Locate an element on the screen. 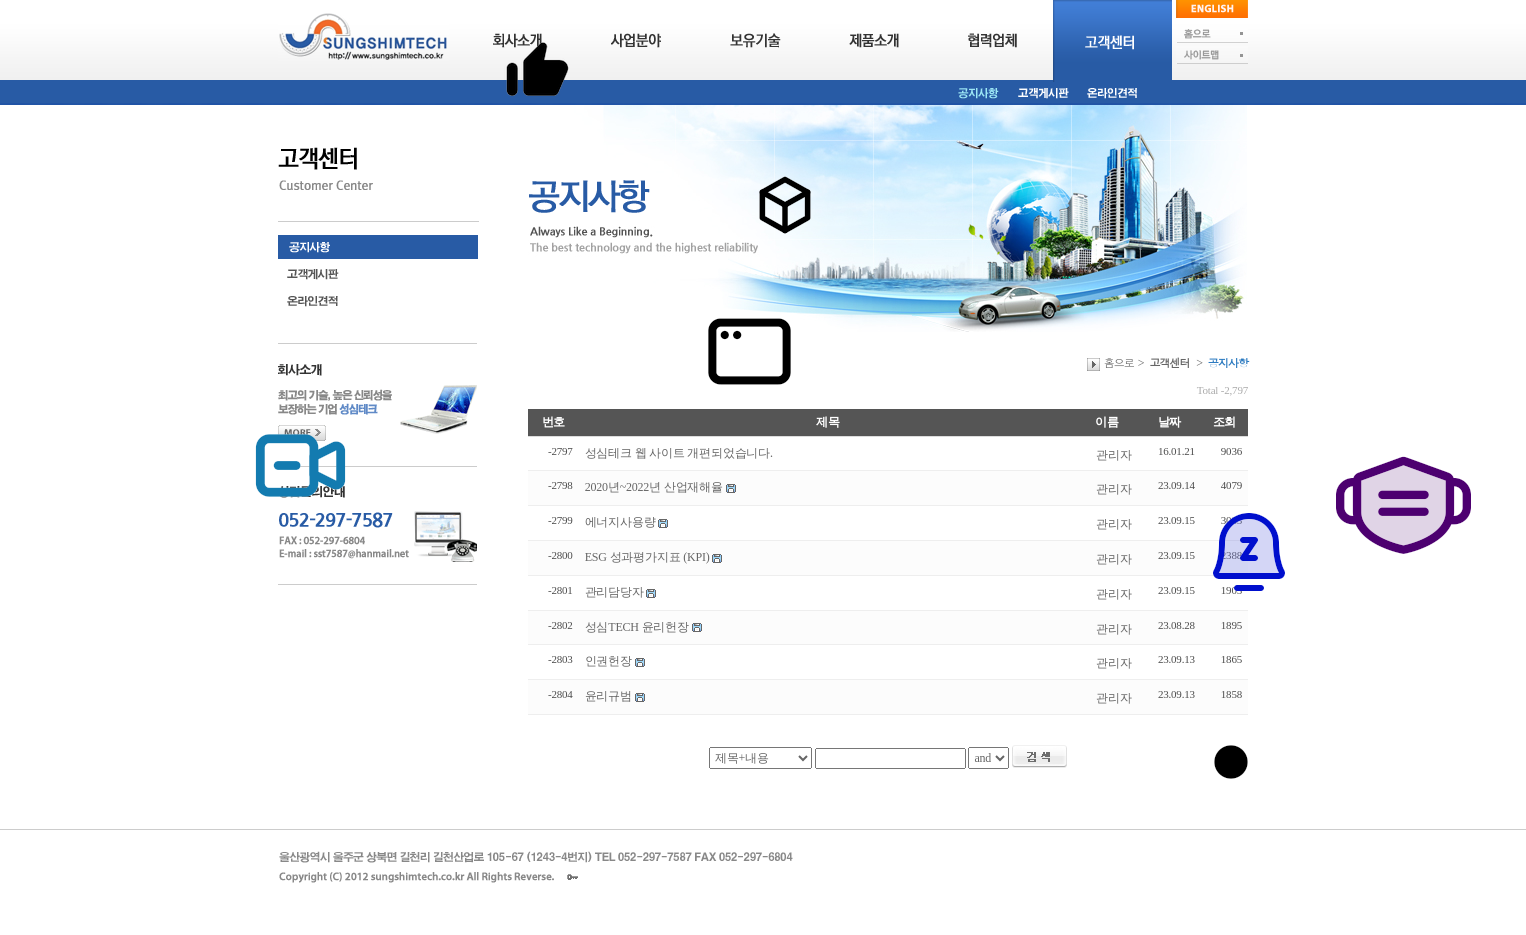 The image size is (1526, 935). view package or shipment details is located at coordinates (785, 205).